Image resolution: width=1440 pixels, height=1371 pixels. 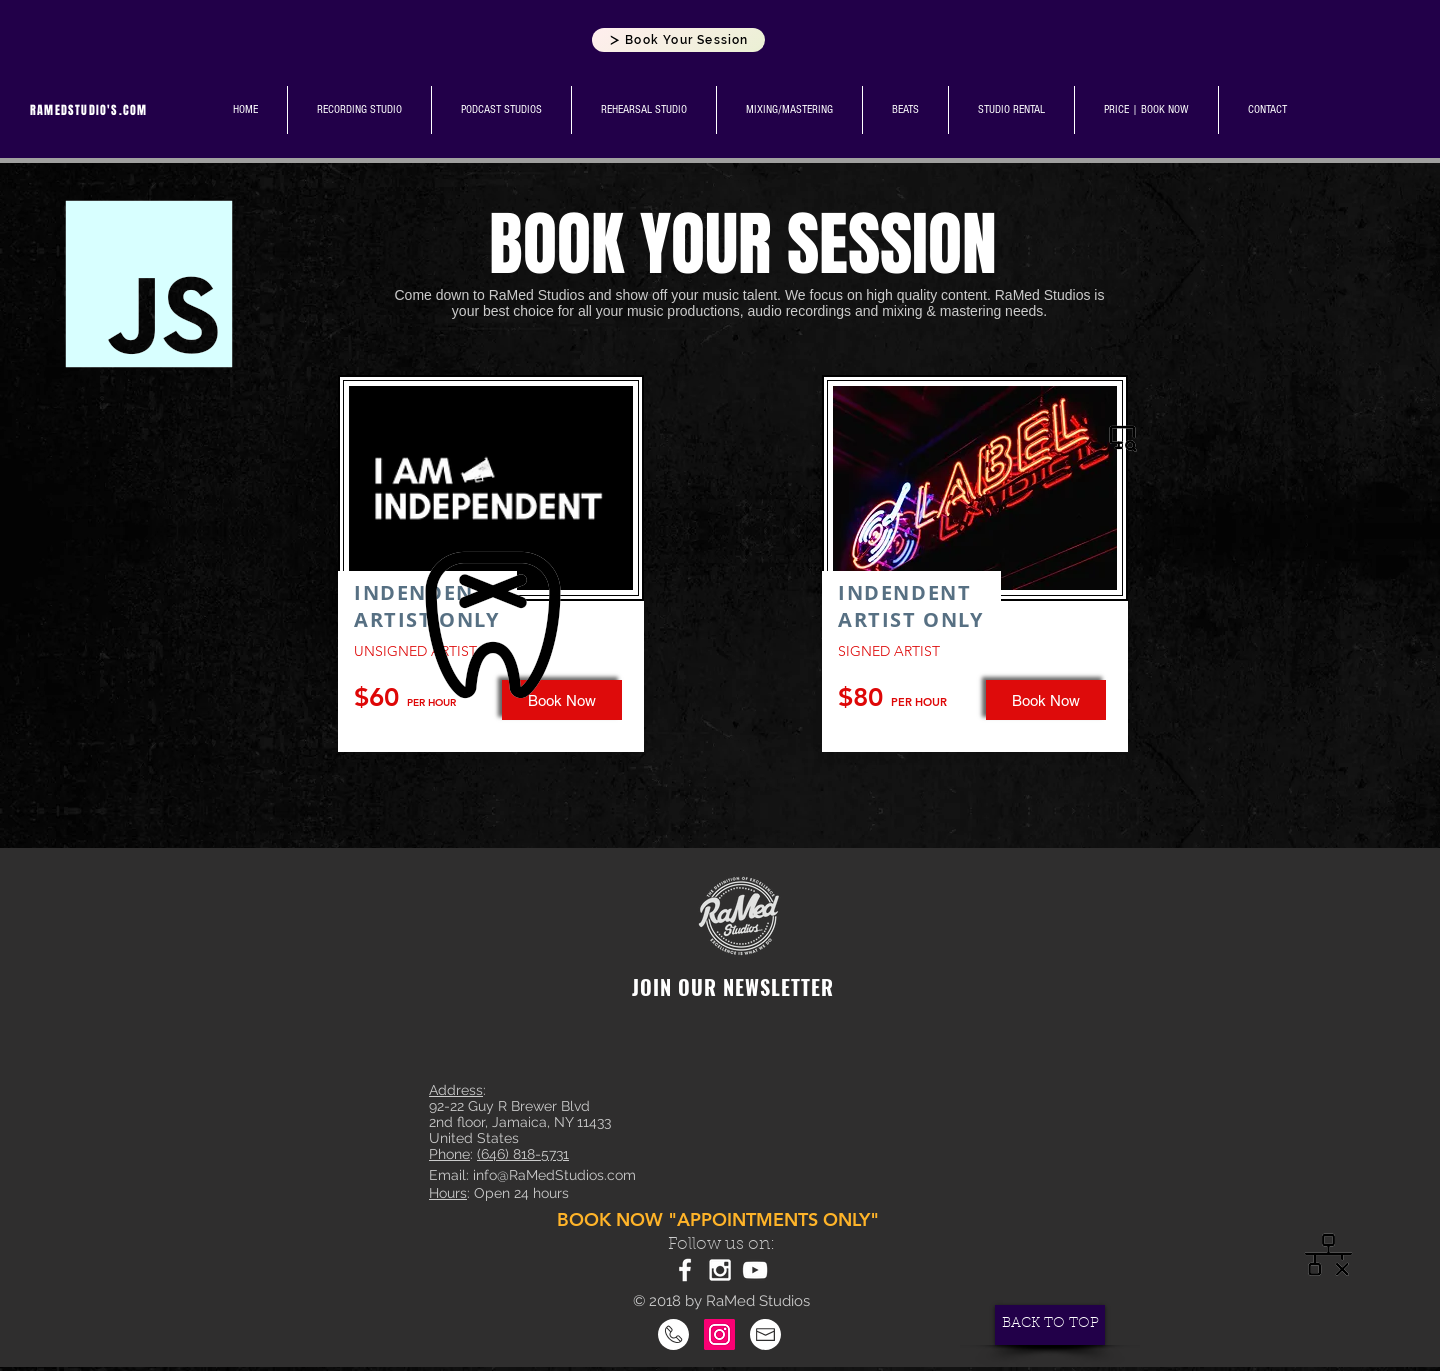 What do you see at coordinates (1122, 437) in the screenshot?
I see `search files on desktop computer` at bounding box center [1122, 437].